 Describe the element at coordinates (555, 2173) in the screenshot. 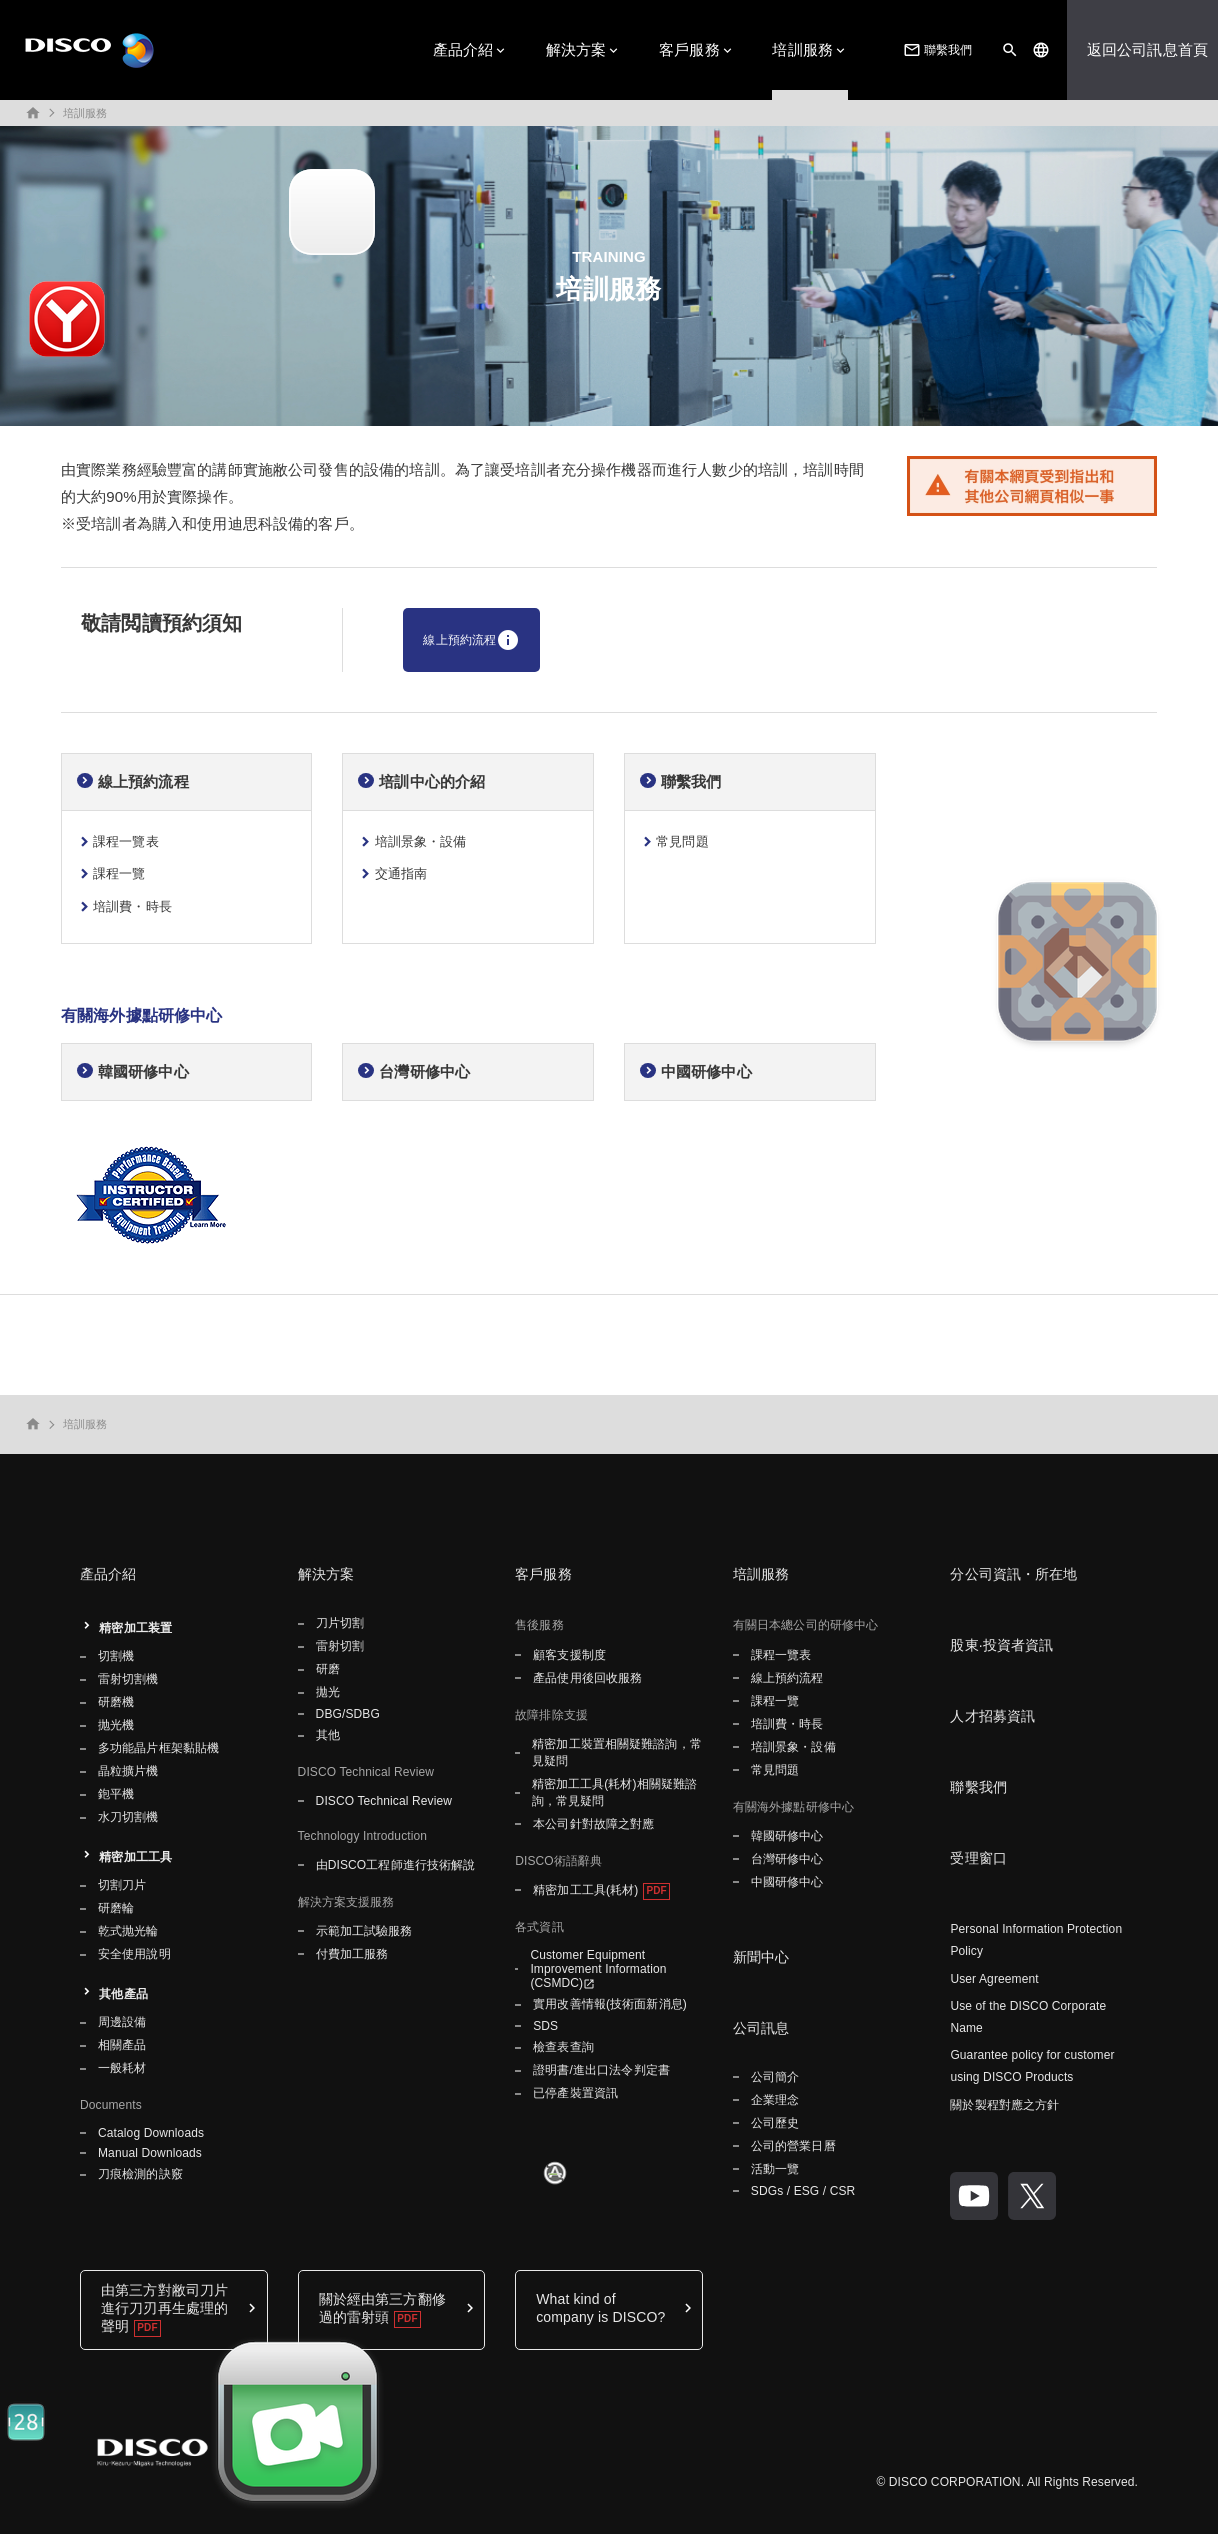

I see `check for available system updates` at that location.